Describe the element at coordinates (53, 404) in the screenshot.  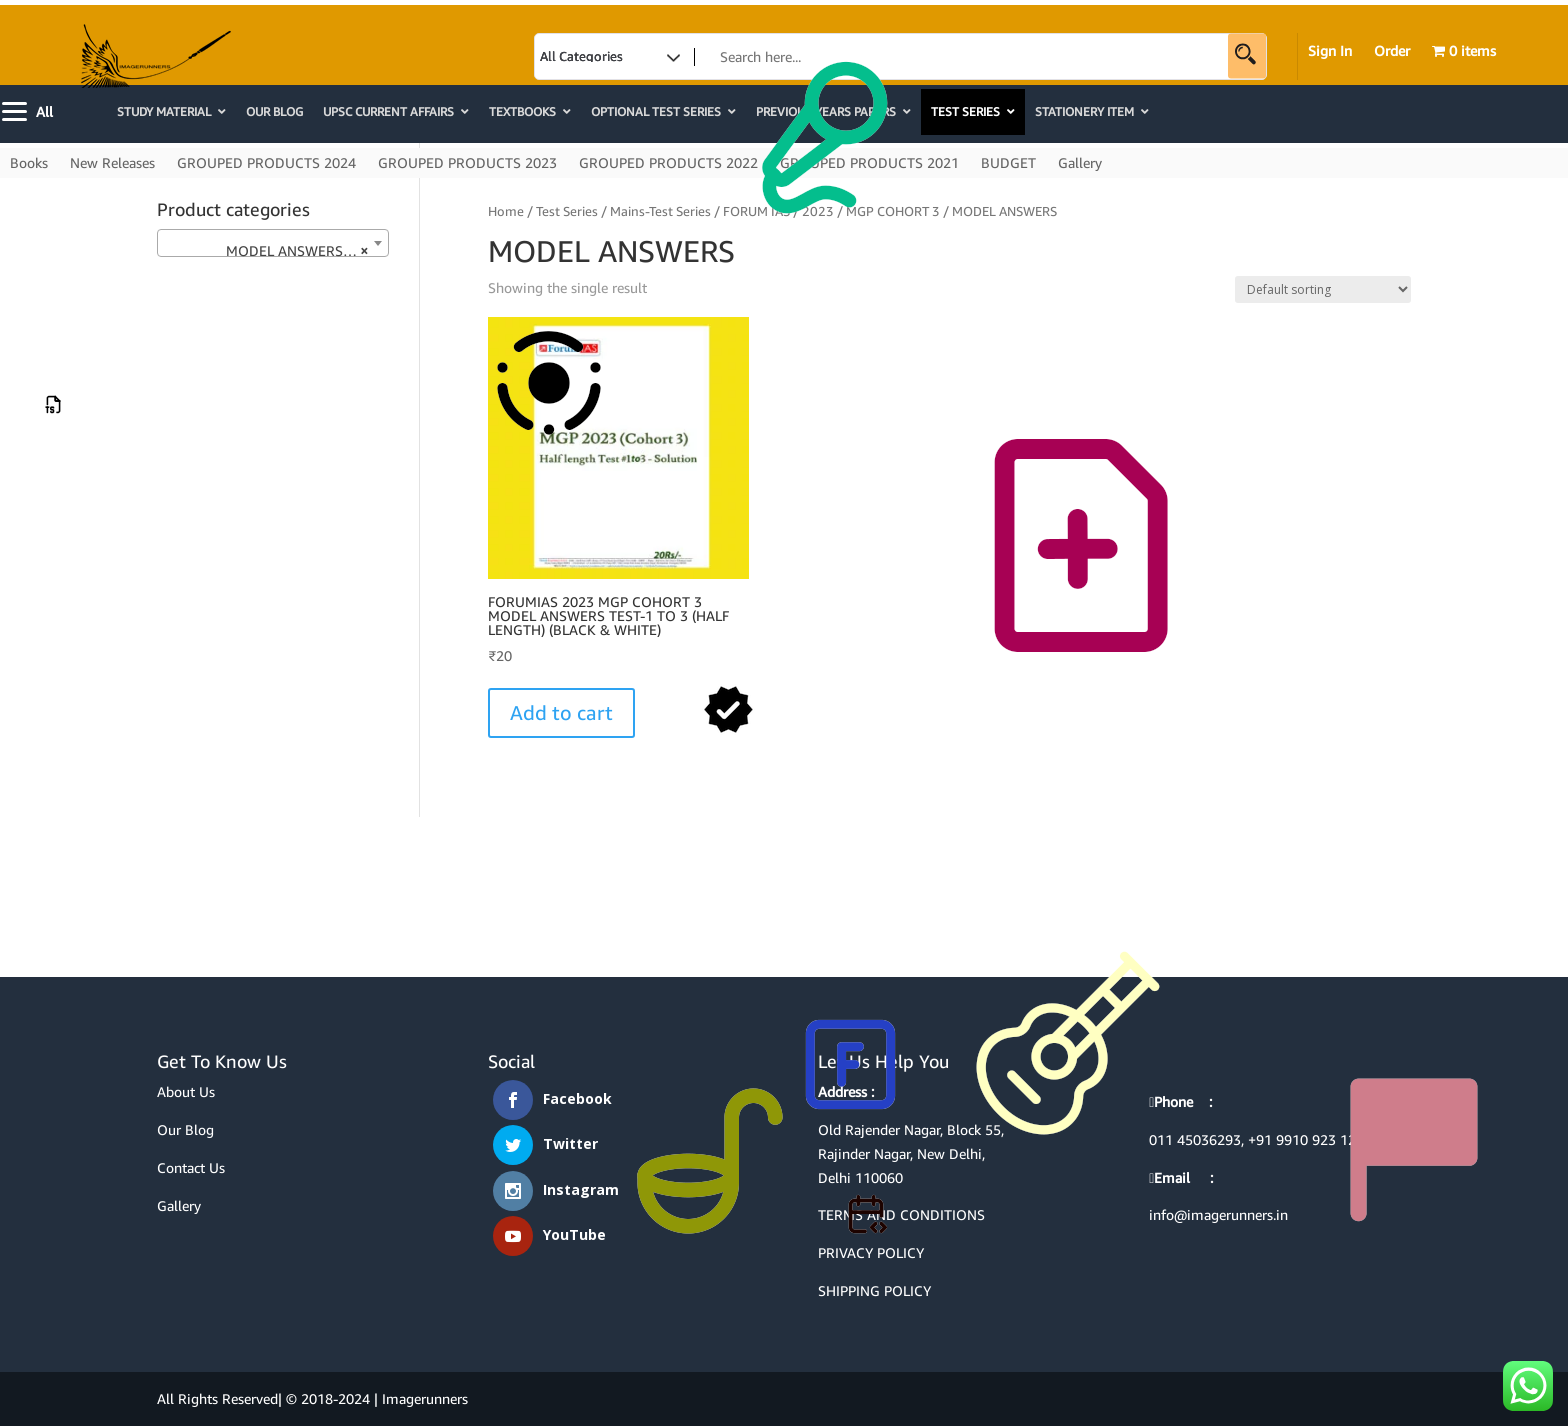
I see `indicates a TypeScript file` at that location.